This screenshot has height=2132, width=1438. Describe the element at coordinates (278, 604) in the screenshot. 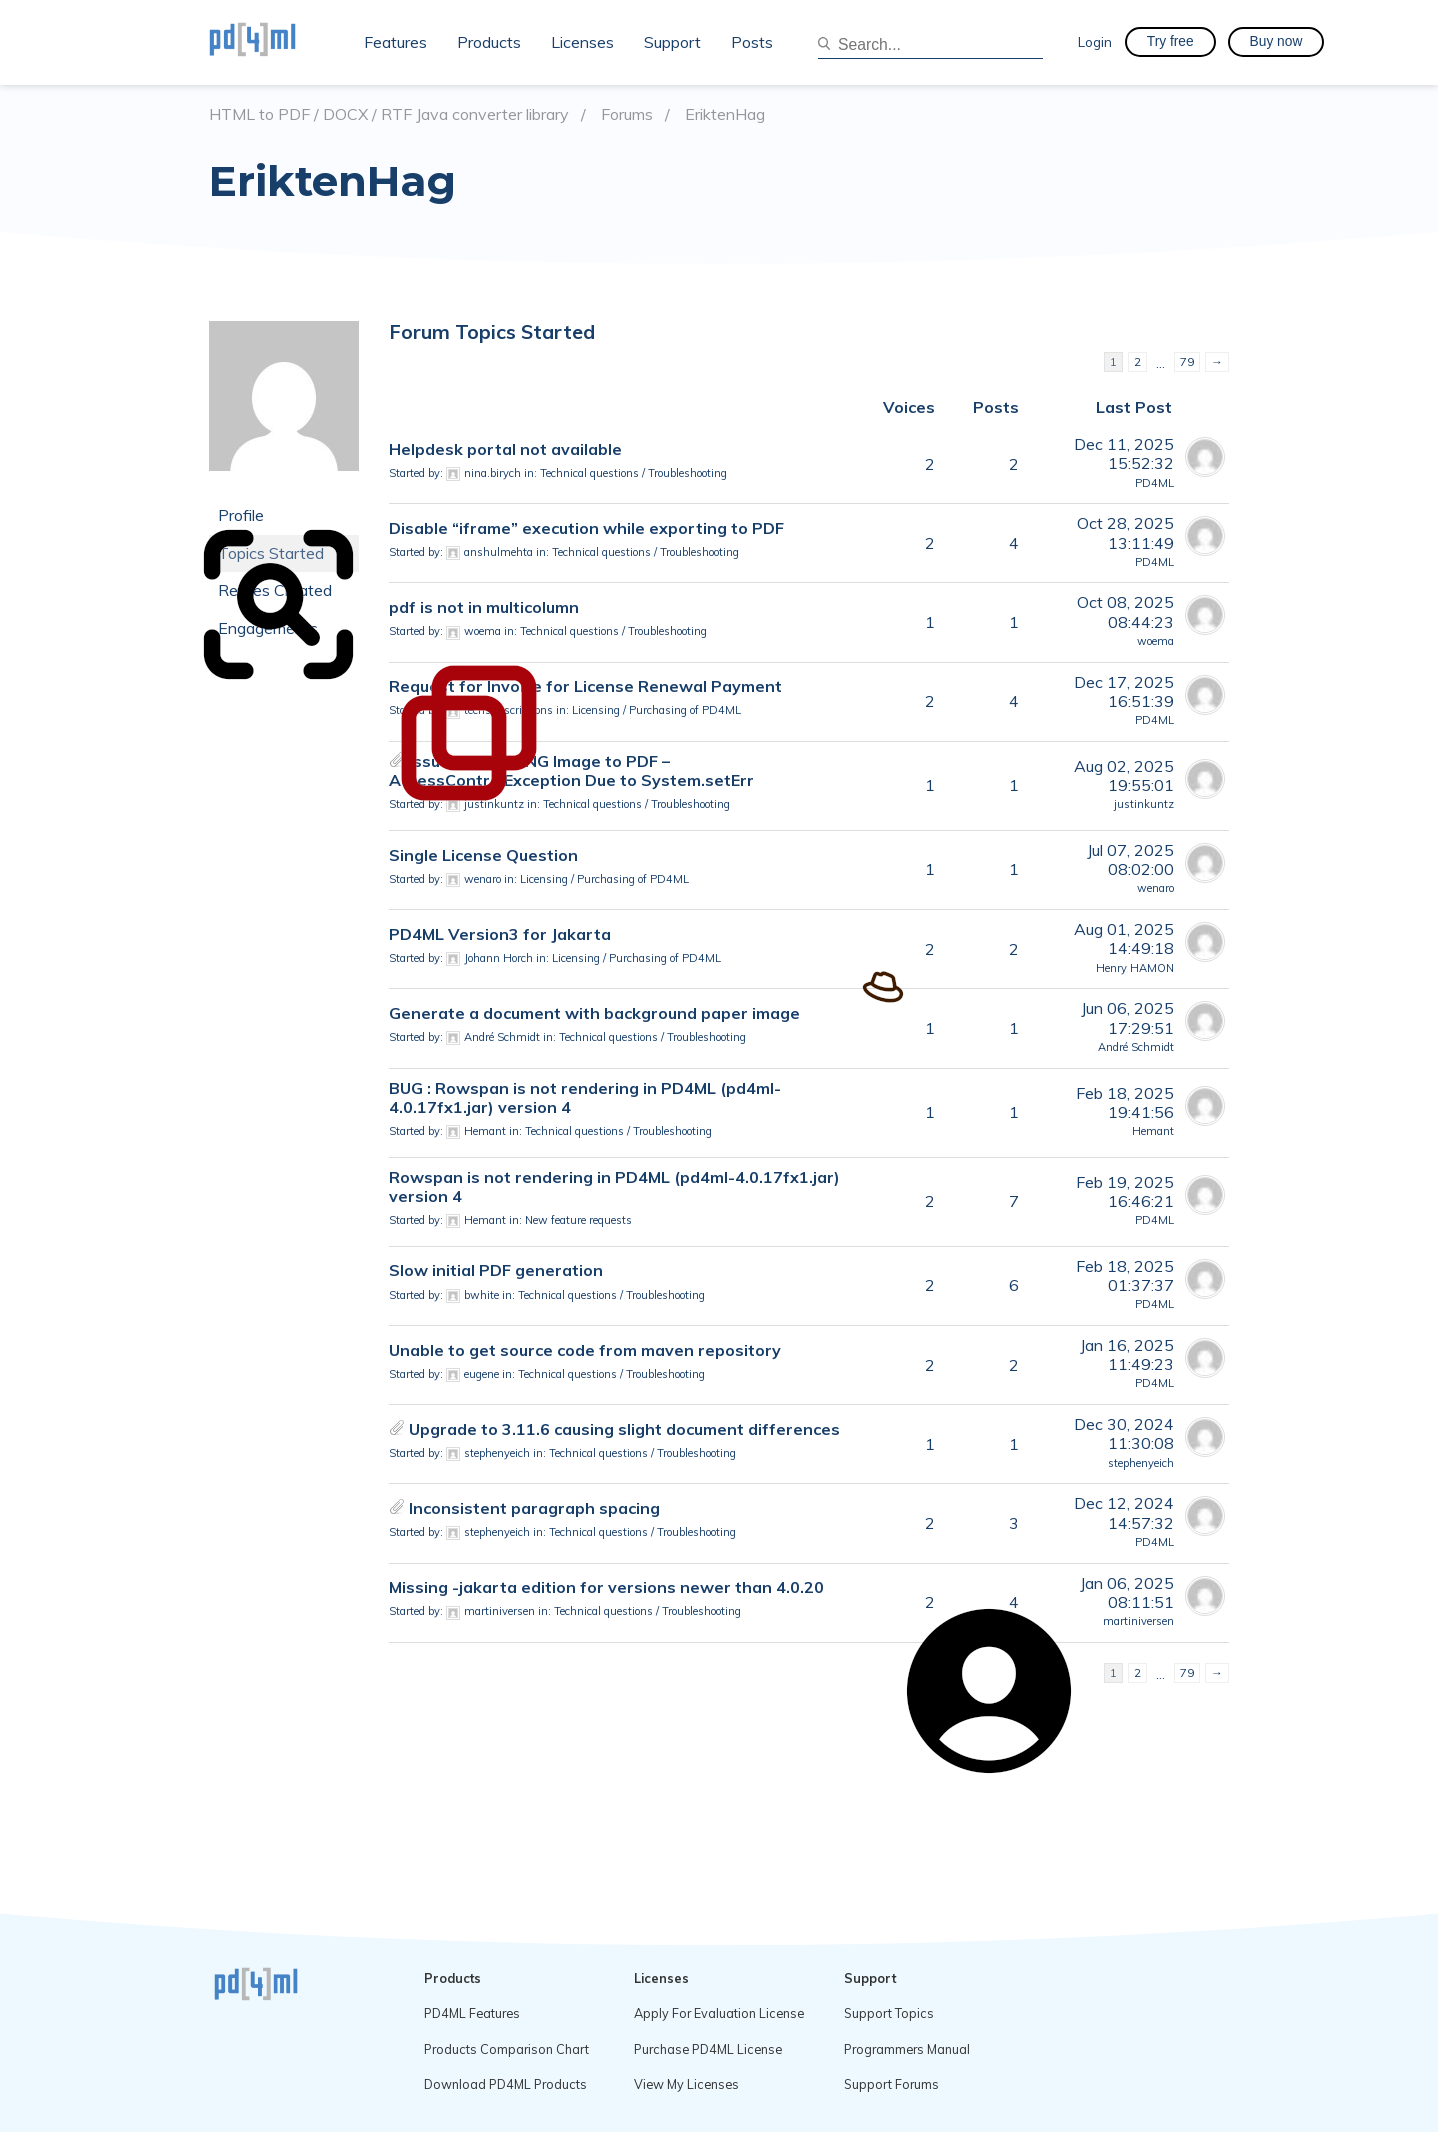

I see `scan or search within a selected area` at that location.